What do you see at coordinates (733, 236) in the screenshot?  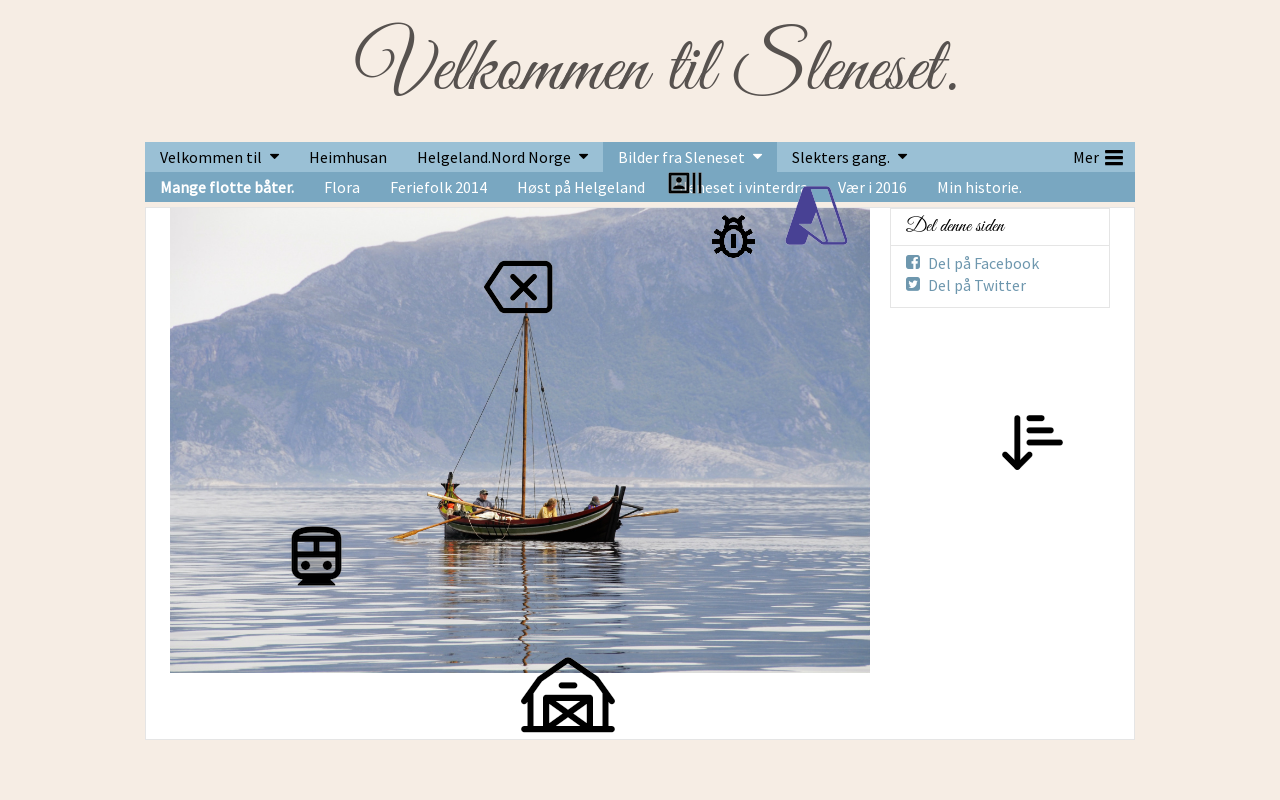 I see `access pest control services` at bounding box center [733, 236].